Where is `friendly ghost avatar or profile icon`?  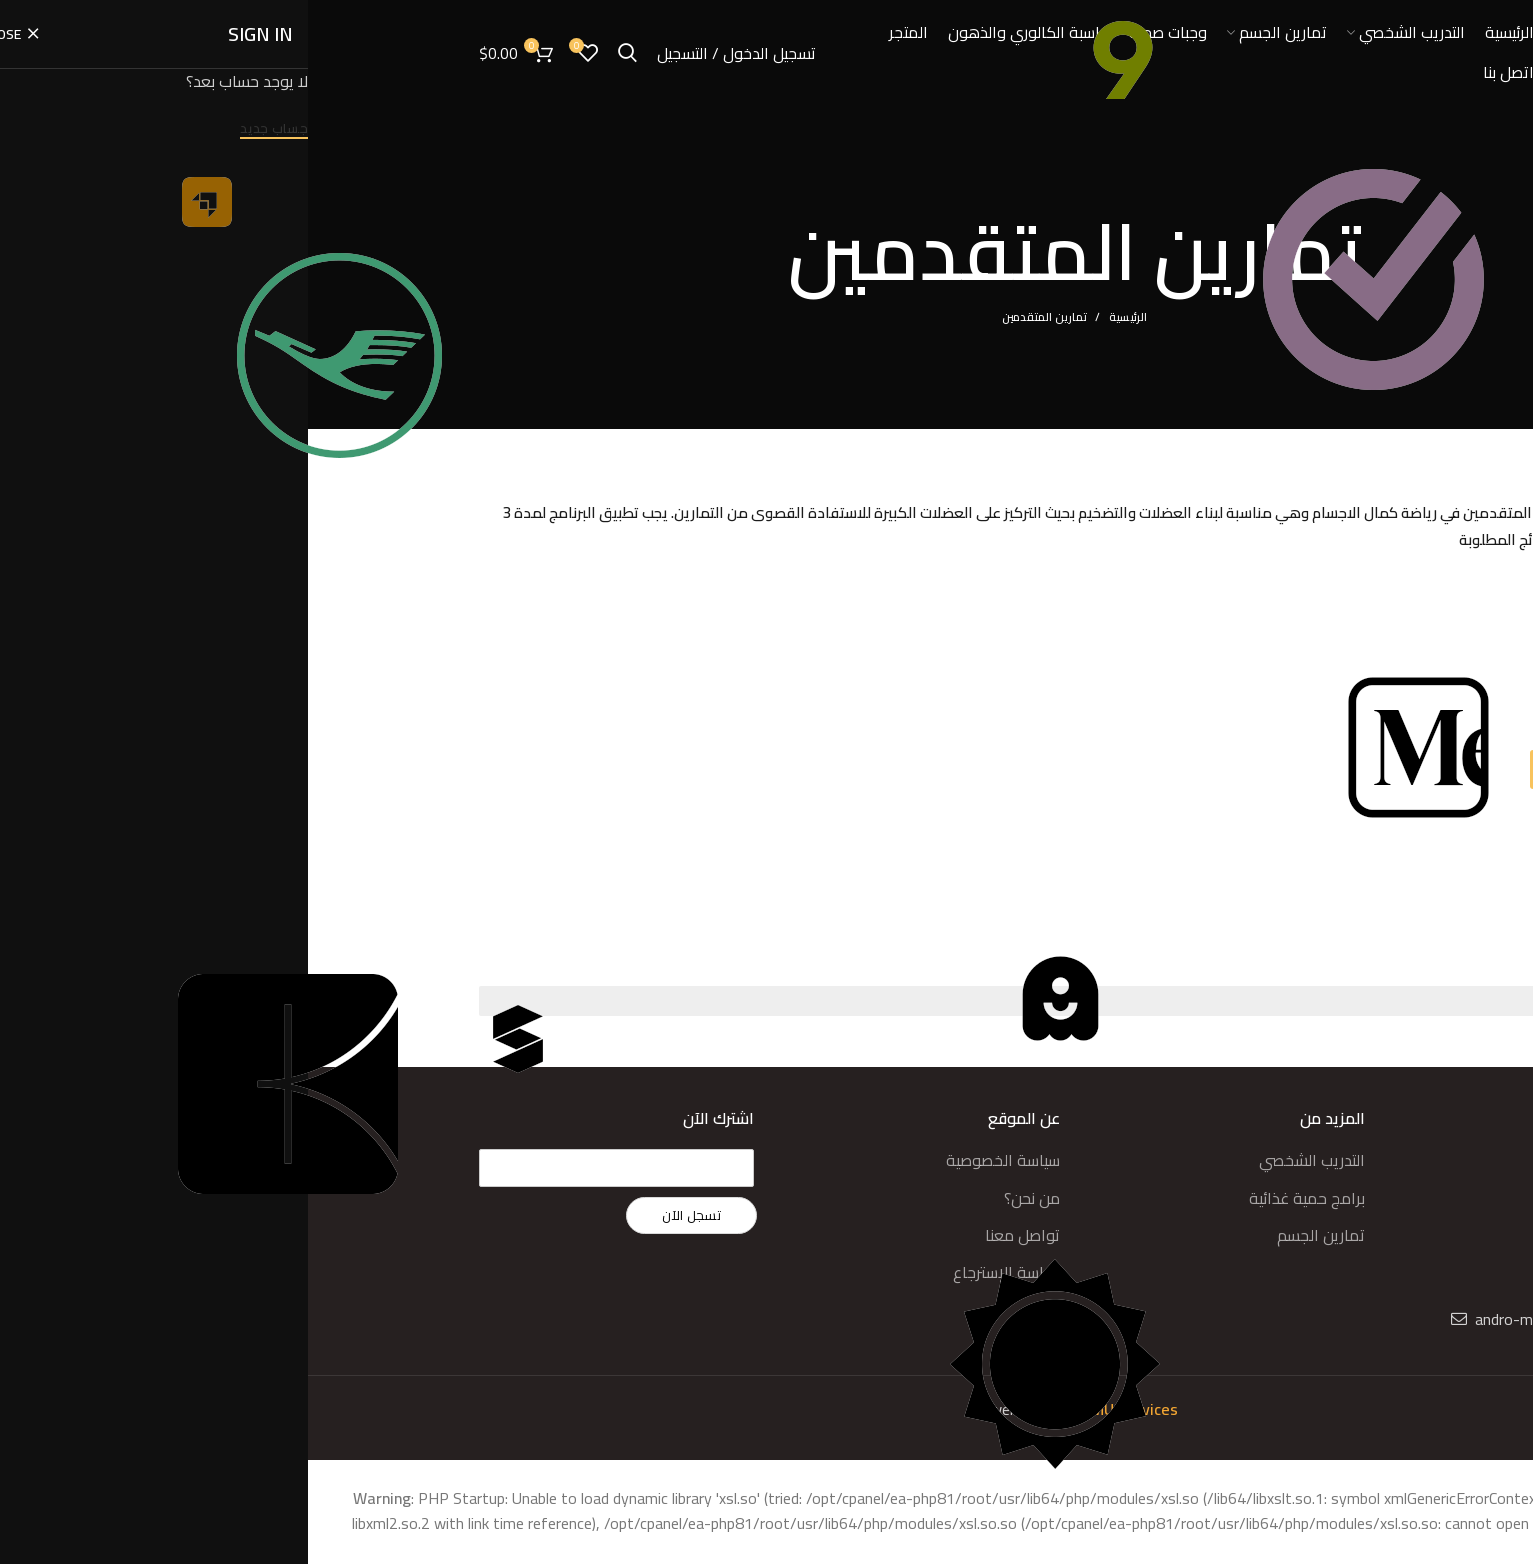 friendly ghost avatar or profile icon is located at coordinates (1060, 998).